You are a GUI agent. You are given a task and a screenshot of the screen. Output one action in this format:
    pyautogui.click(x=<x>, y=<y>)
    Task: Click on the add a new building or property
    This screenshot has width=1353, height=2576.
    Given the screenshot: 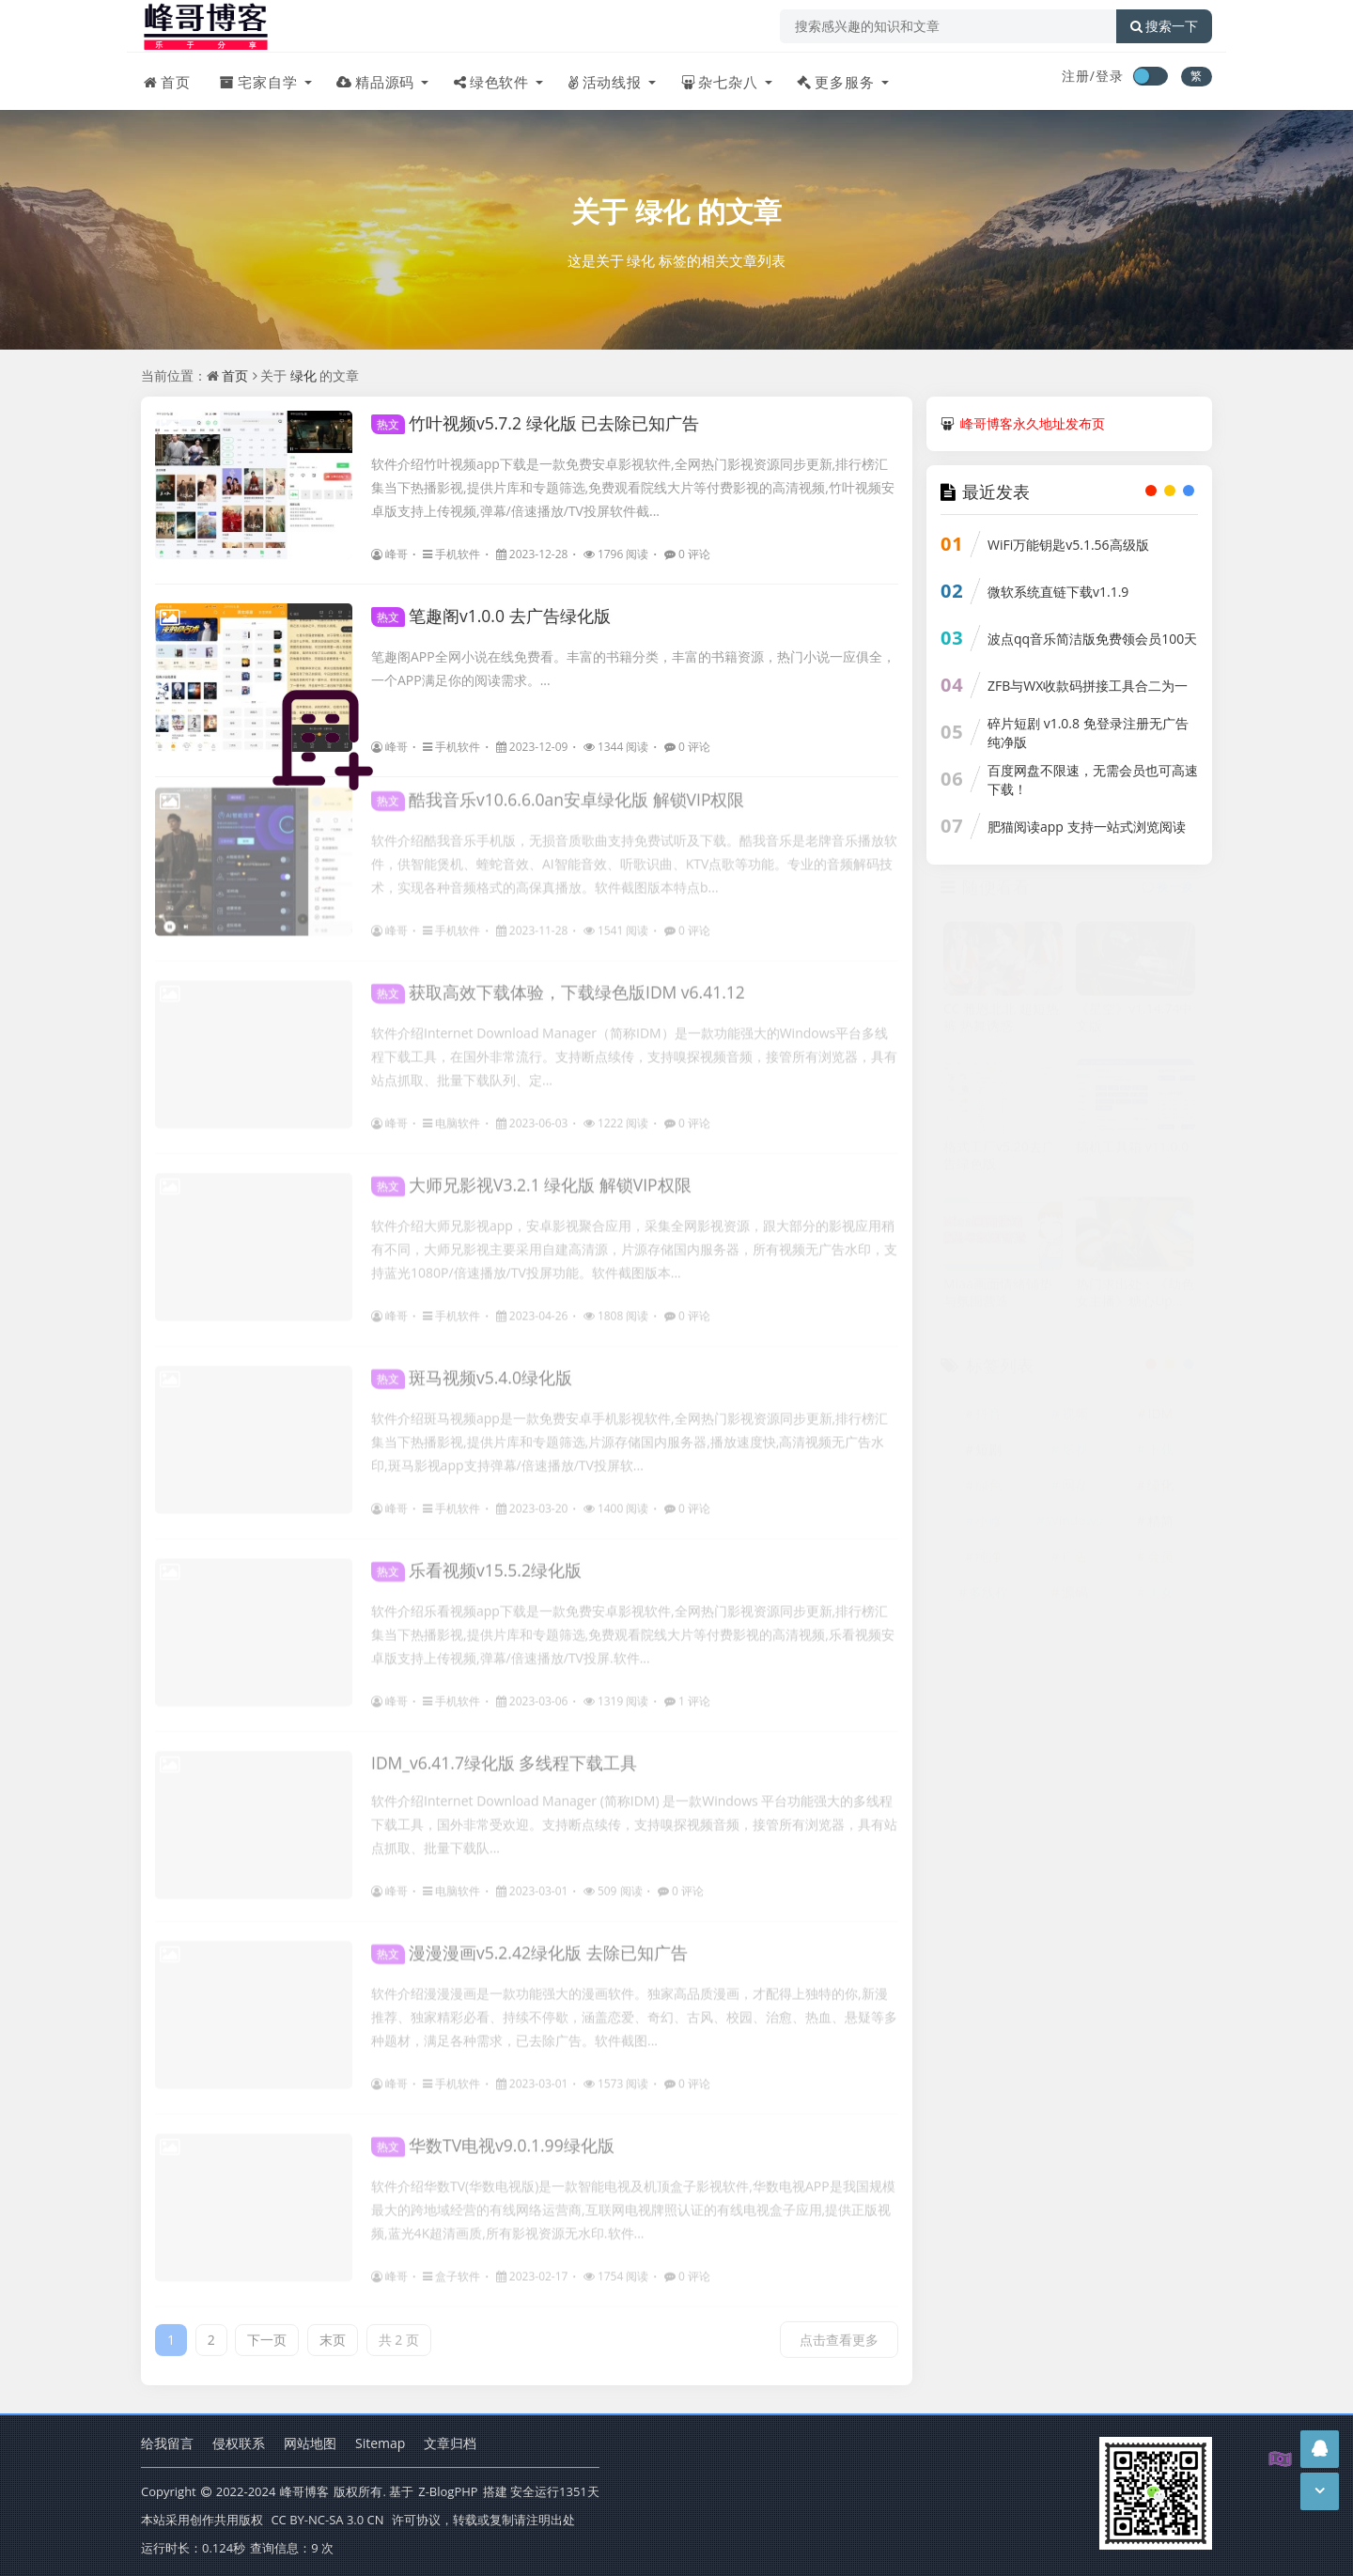 What is the action you would take?
    pyautogui.click(x=320, y=738)
    